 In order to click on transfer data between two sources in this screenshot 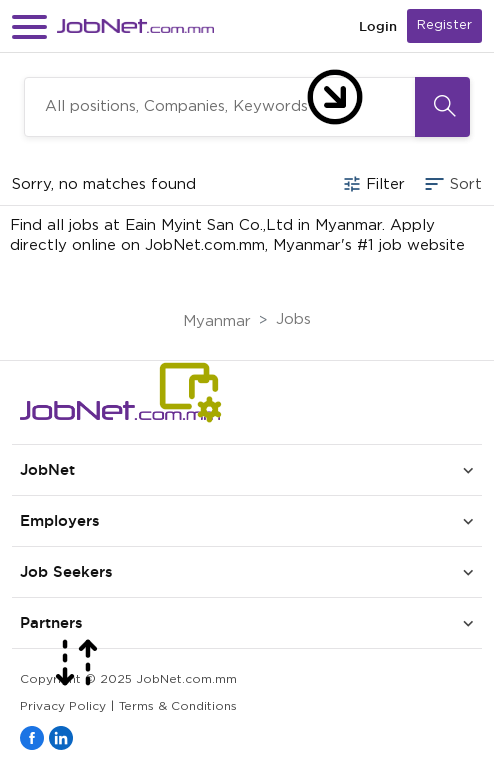, I will do `click(76, 662)`.